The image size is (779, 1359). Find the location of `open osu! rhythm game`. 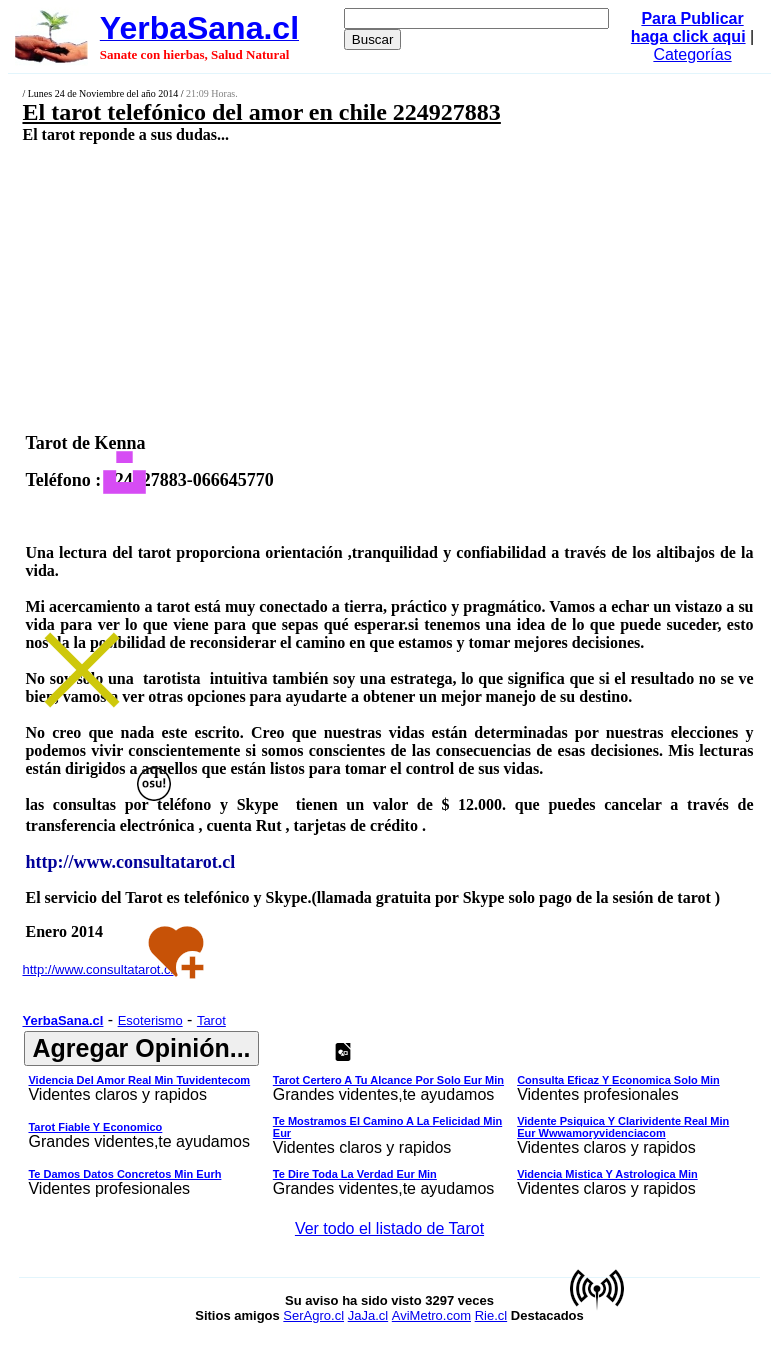

open osu! rhythm game is located at coordinates (154, 784).